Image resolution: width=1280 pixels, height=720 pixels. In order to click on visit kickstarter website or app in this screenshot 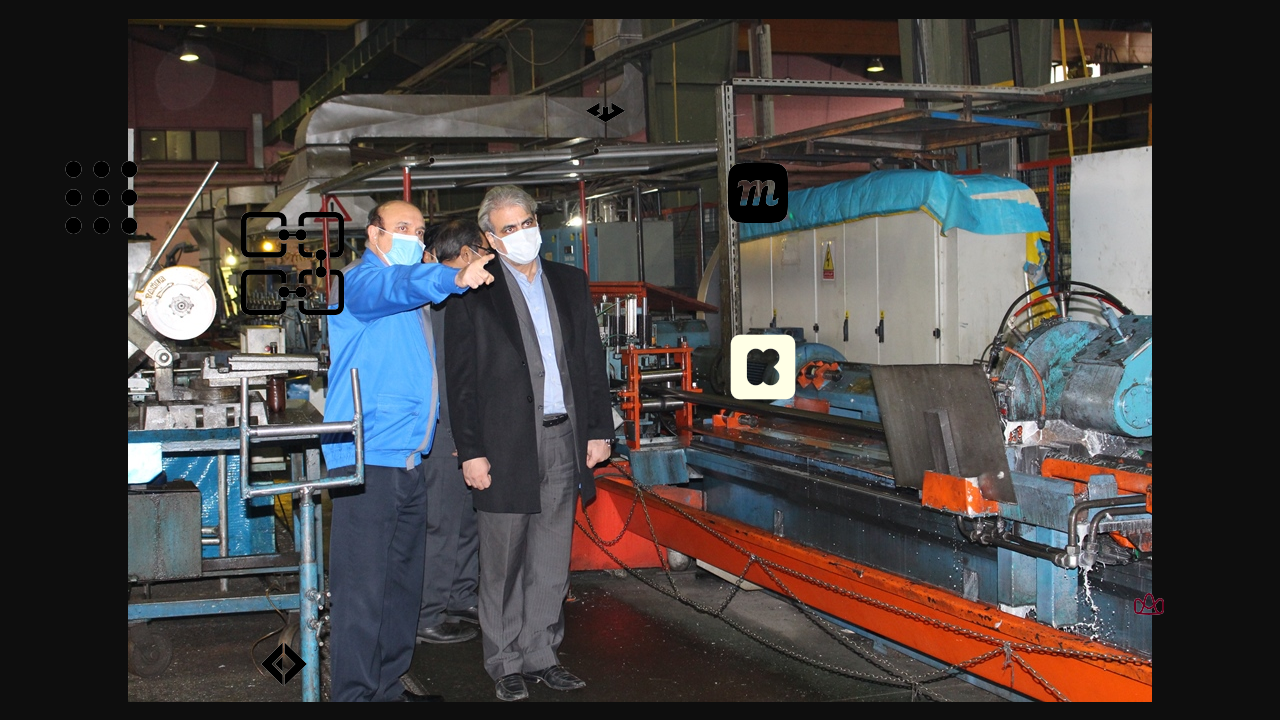, I will do `click(763, 367)`.